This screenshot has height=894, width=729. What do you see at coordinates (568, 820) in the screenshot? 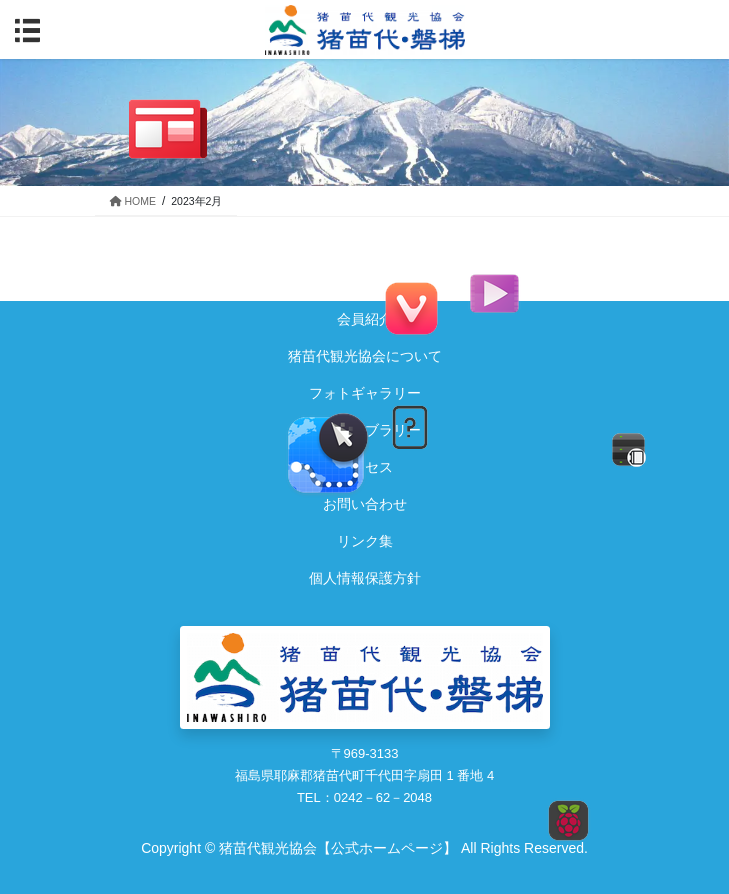
I see `launch raspbian operating system` at bounding box center [568, 820].